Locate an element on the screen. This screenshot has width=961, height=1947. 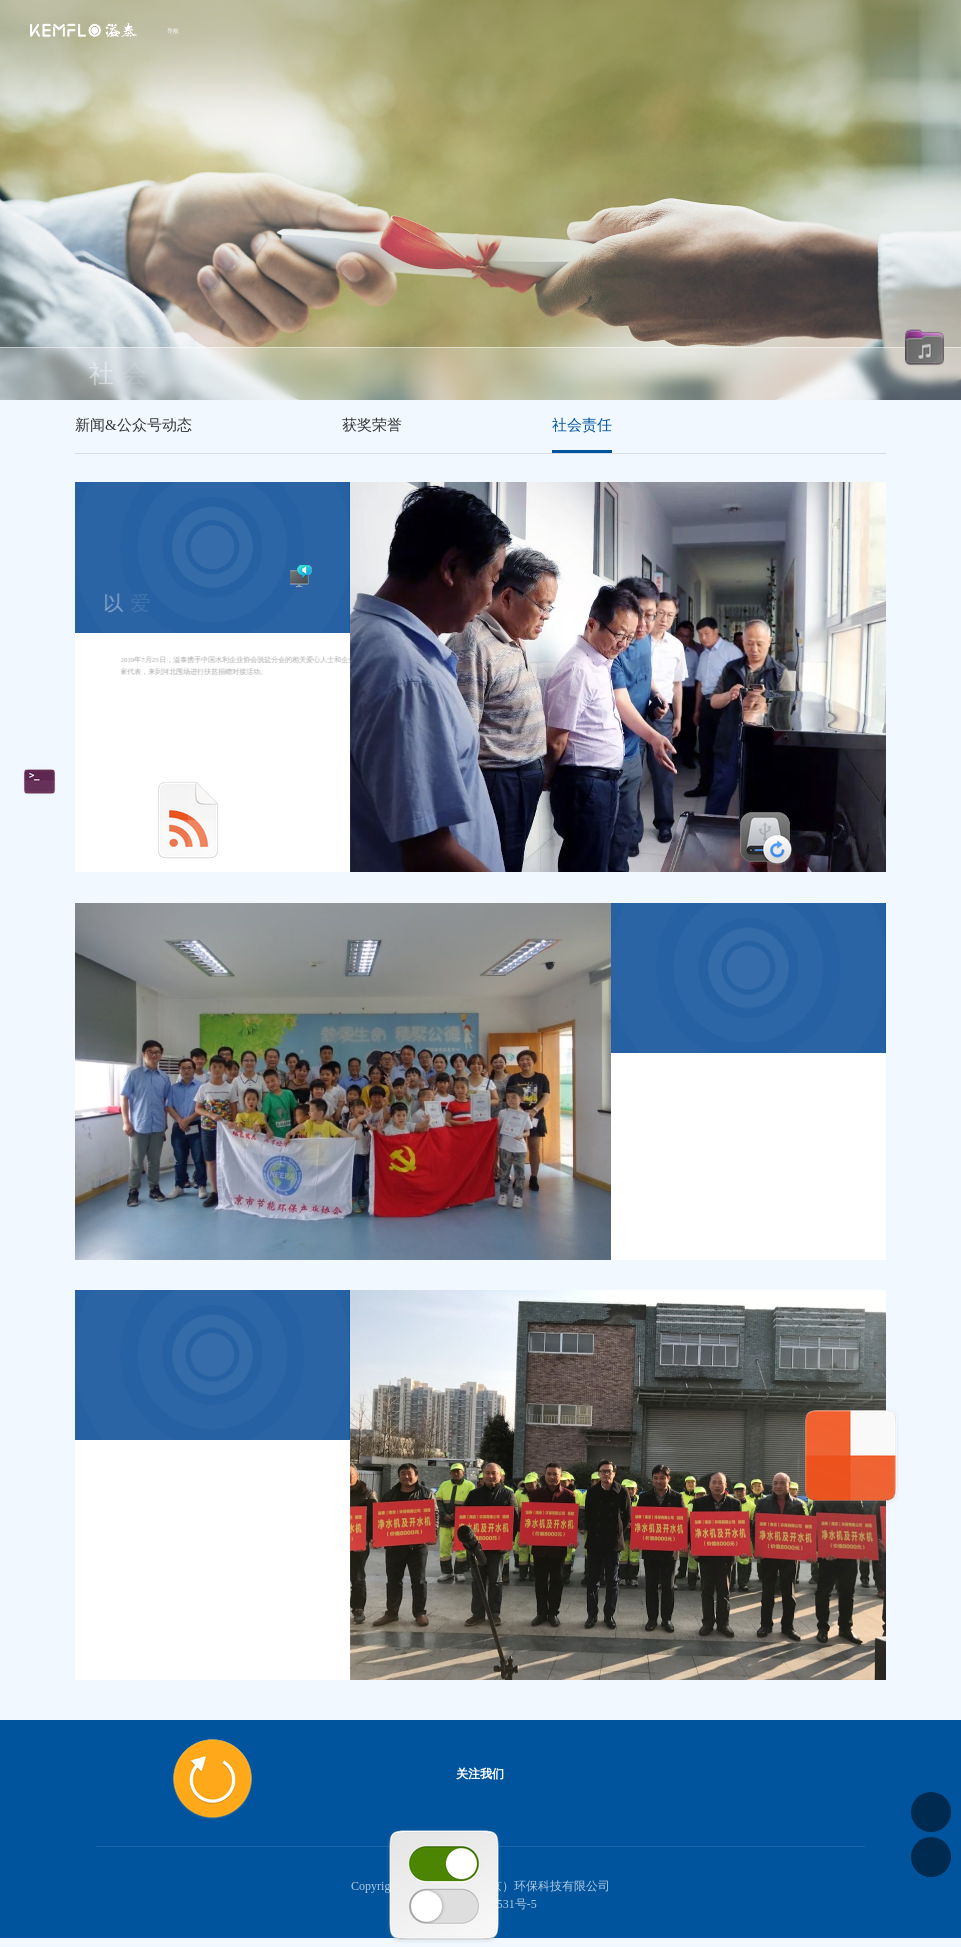
an RSS feed file or subscription document is located at coordinates (188, 820).